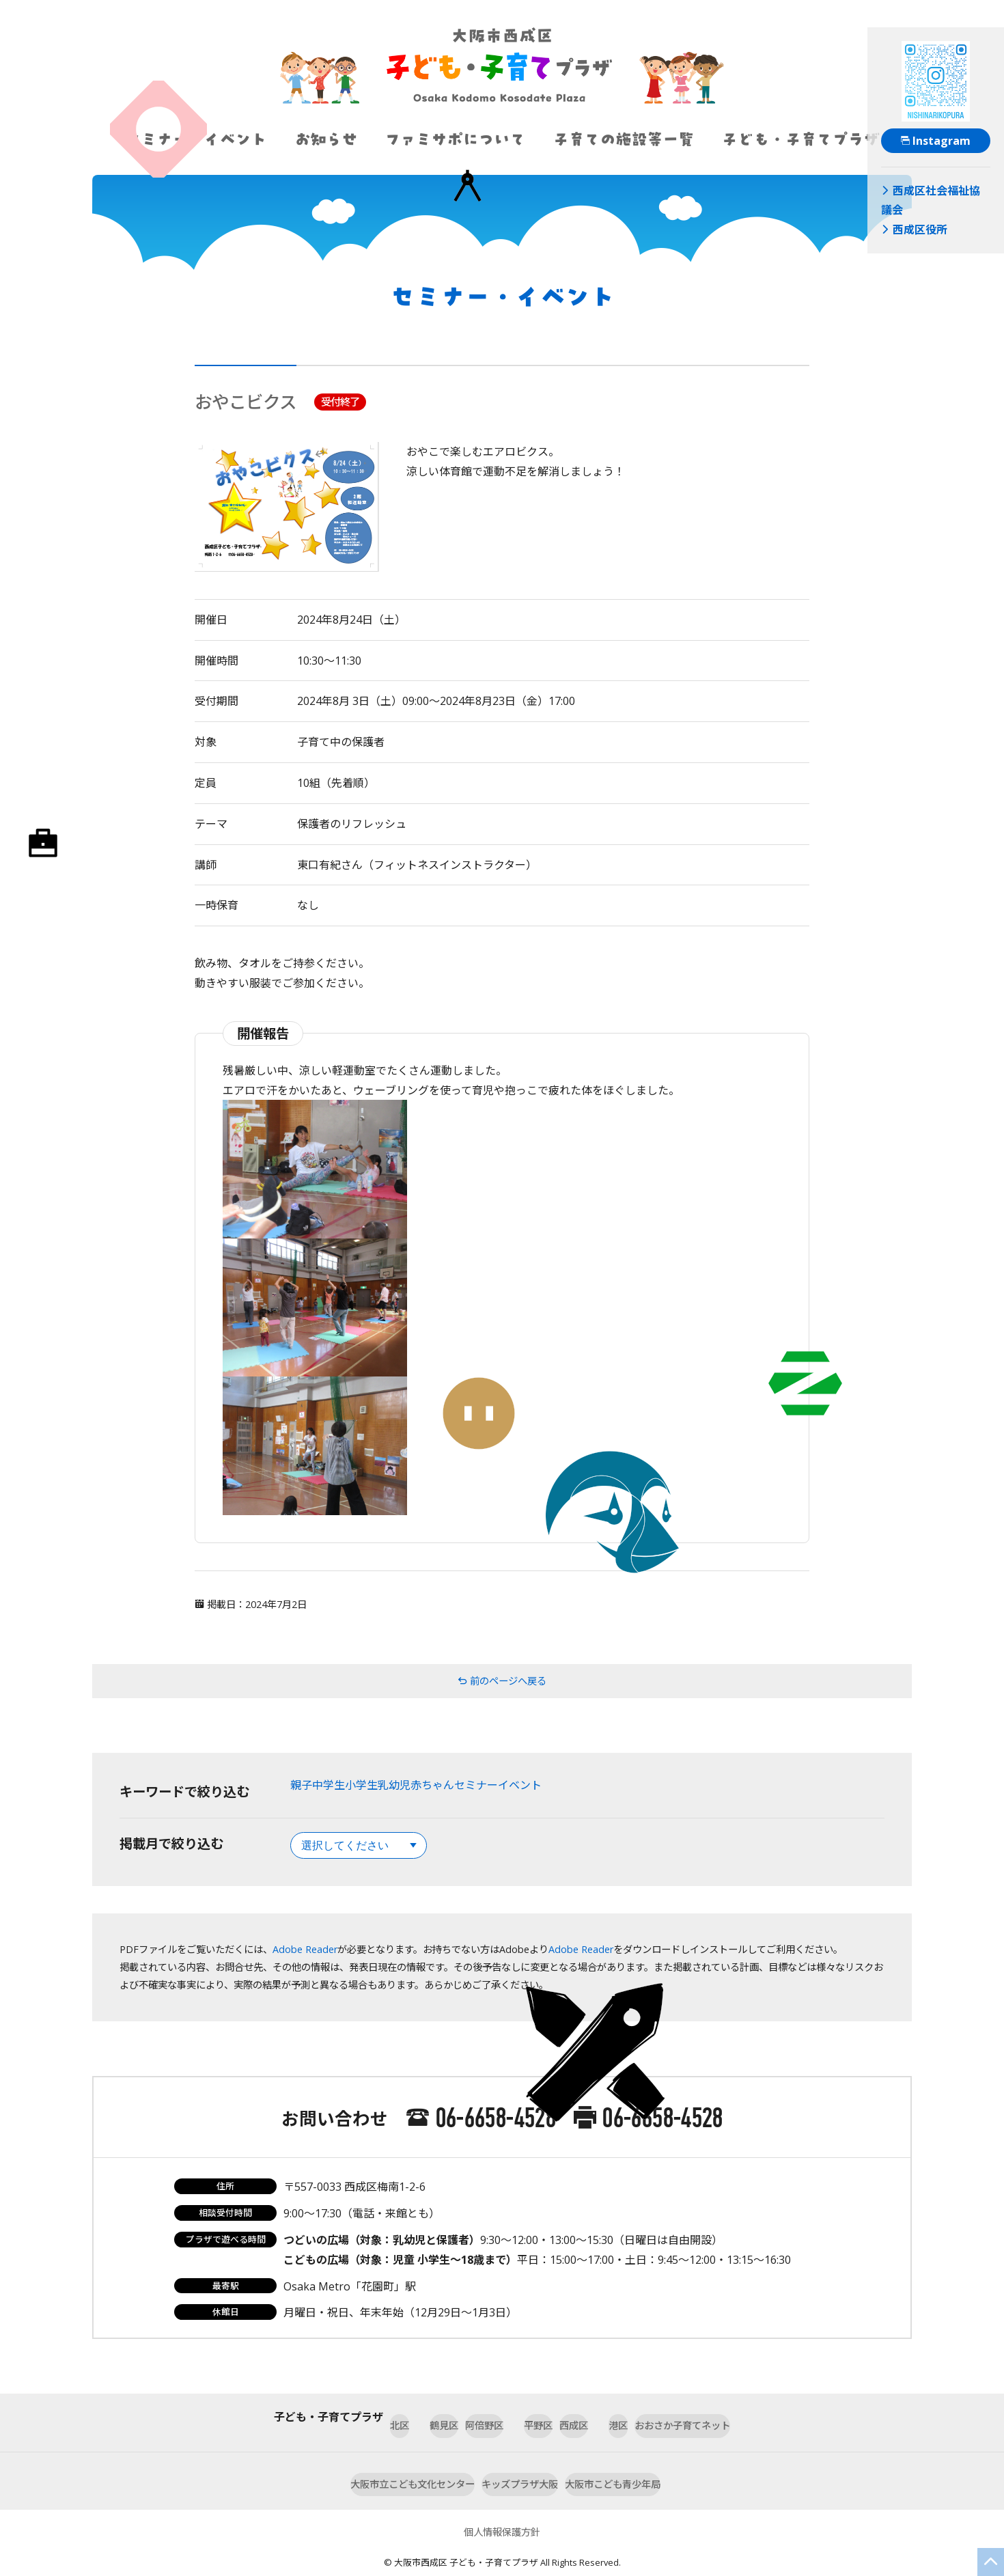  What do you see at coordinates (467, 185) in the screenshot?
I see `access drawing or design tools` at bounding box center [467, 185].